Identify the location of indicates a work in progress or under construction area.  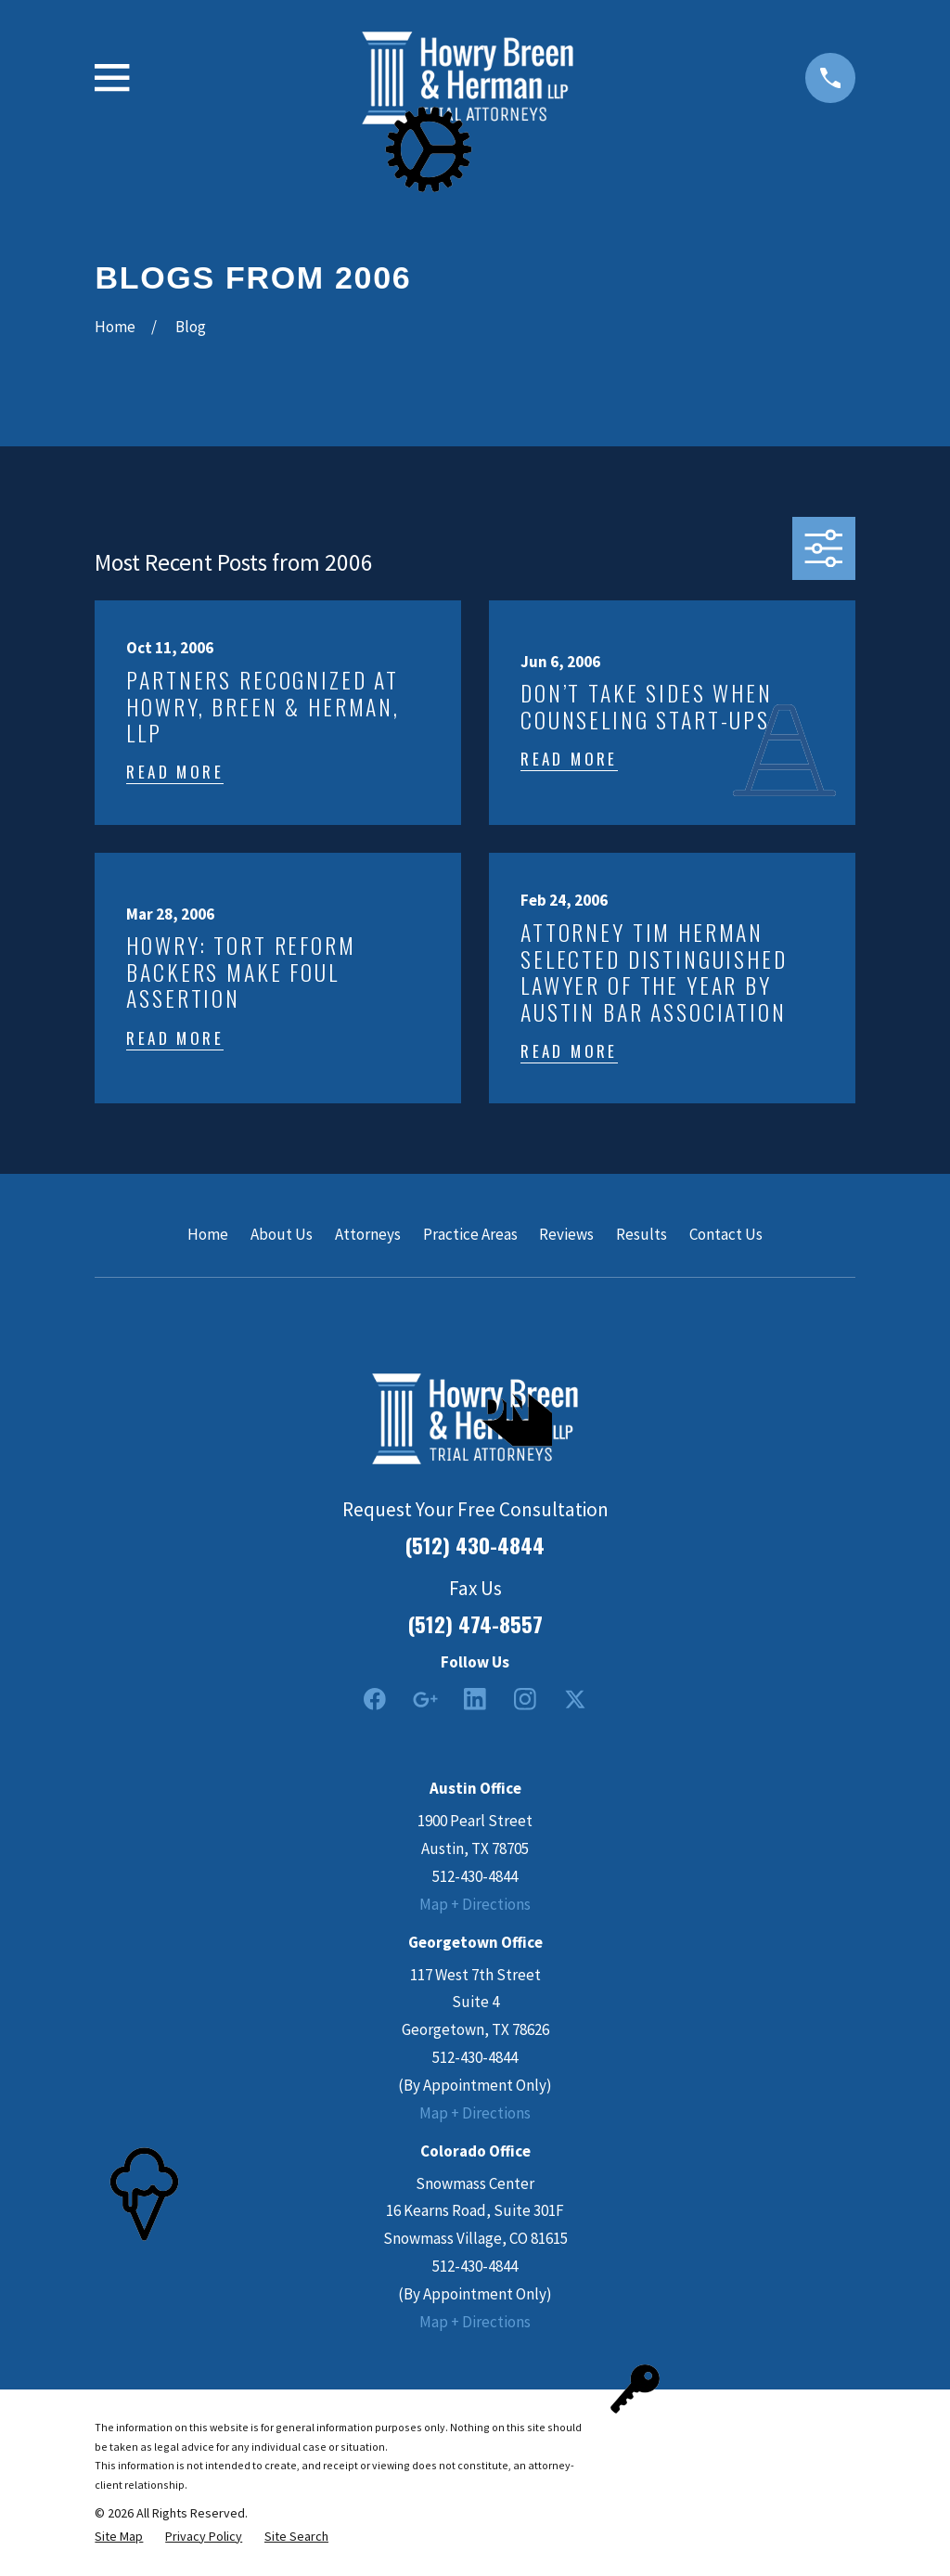
(784, 752).